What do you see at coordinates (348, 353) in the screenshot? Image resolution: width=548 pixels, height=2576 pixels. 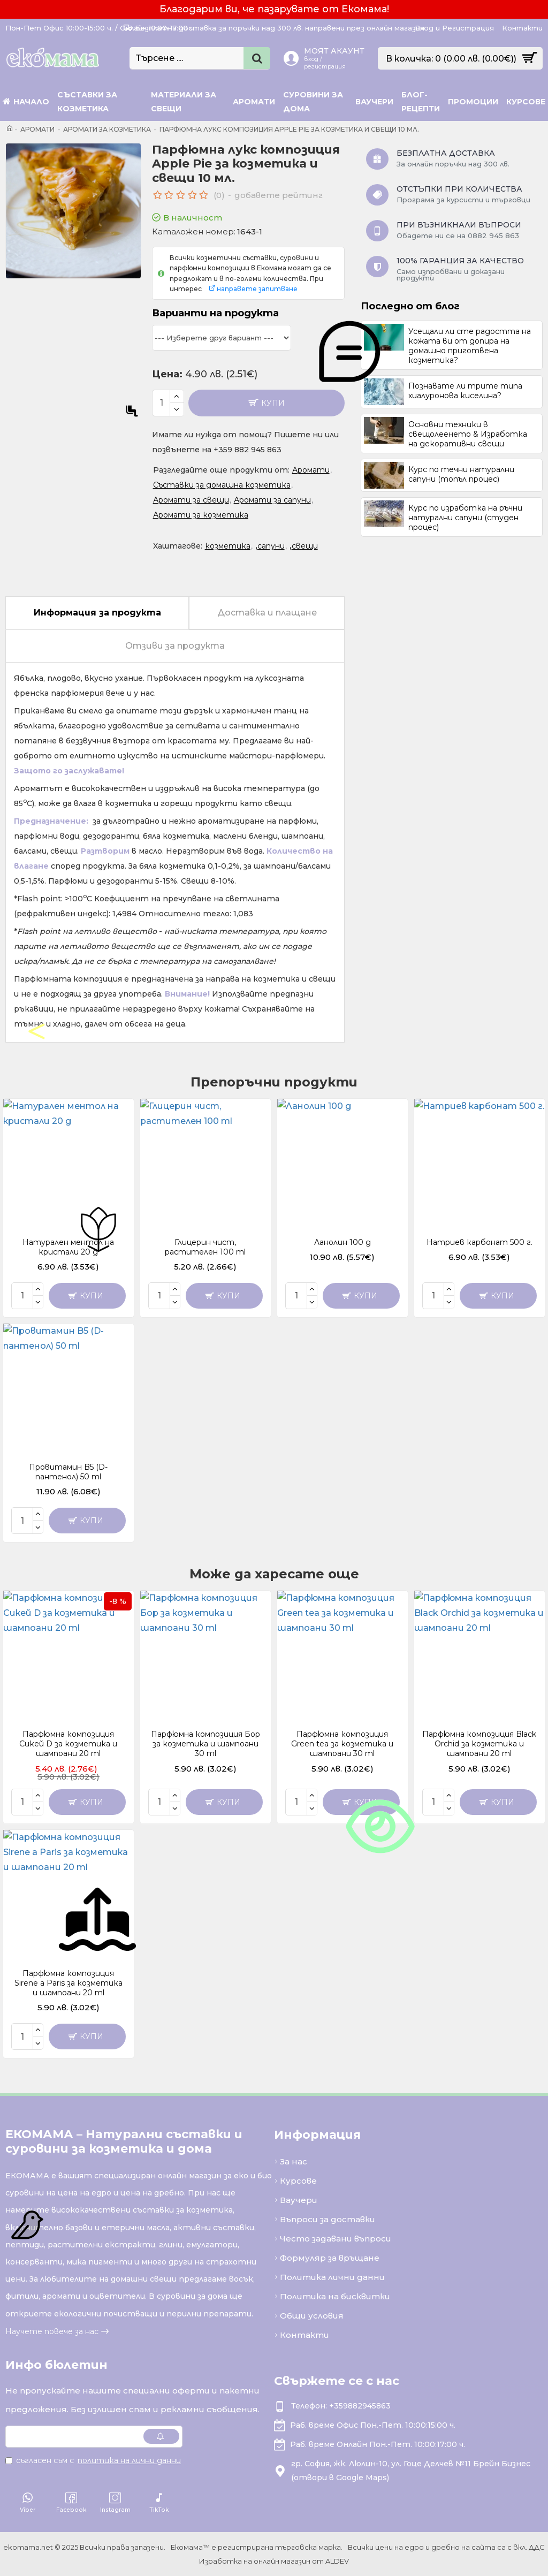 I see `open chat or messaging` at bounding box center [348, 353].